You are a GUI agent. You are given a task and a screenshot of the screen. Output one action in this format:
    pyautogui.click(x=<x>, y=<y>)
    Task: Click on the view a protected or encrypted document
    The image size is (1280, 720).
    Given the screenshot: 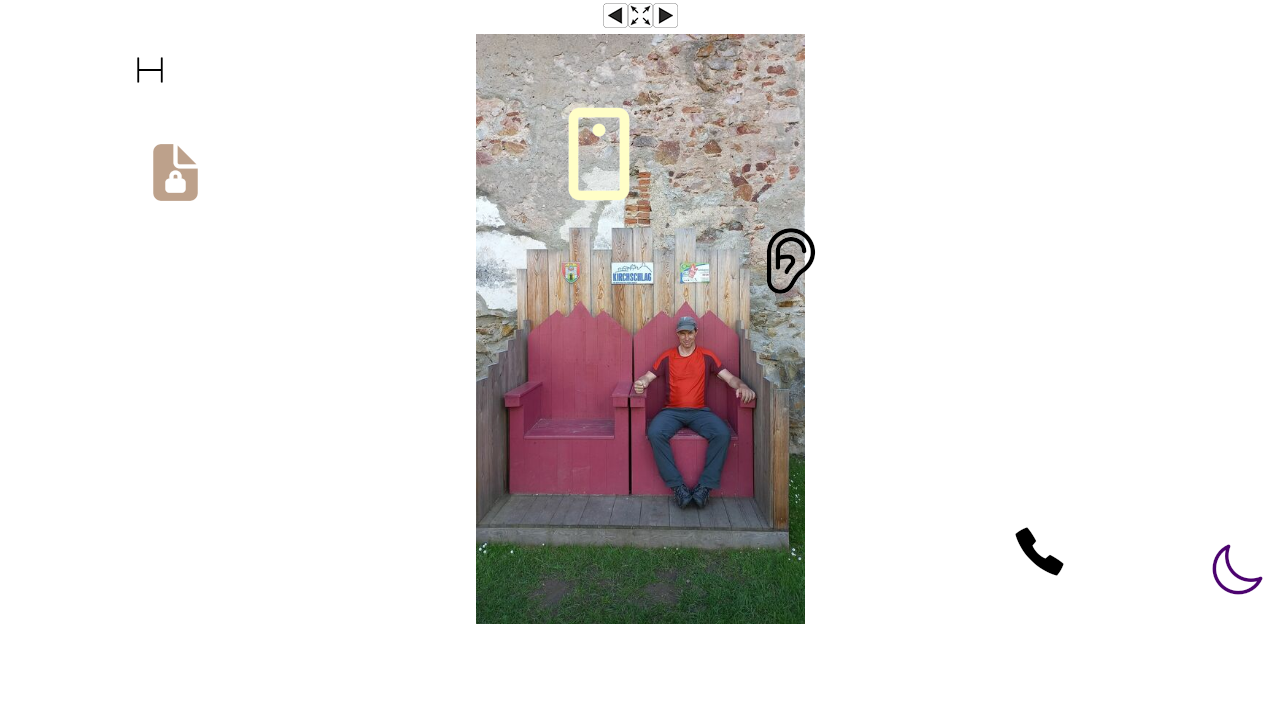 What is the action you would take?
    pyautogui.click(x=175, y=172)
    